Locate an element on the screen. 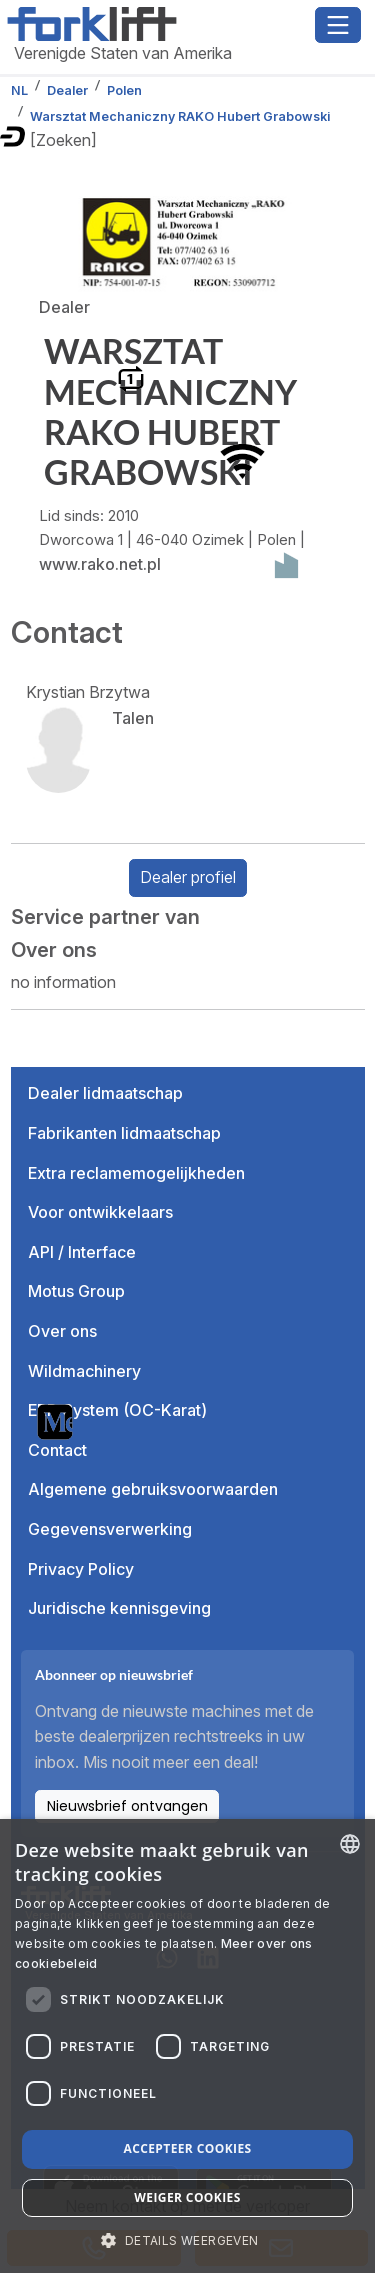  open Medium app or website is located at coordinates (55, 1422).